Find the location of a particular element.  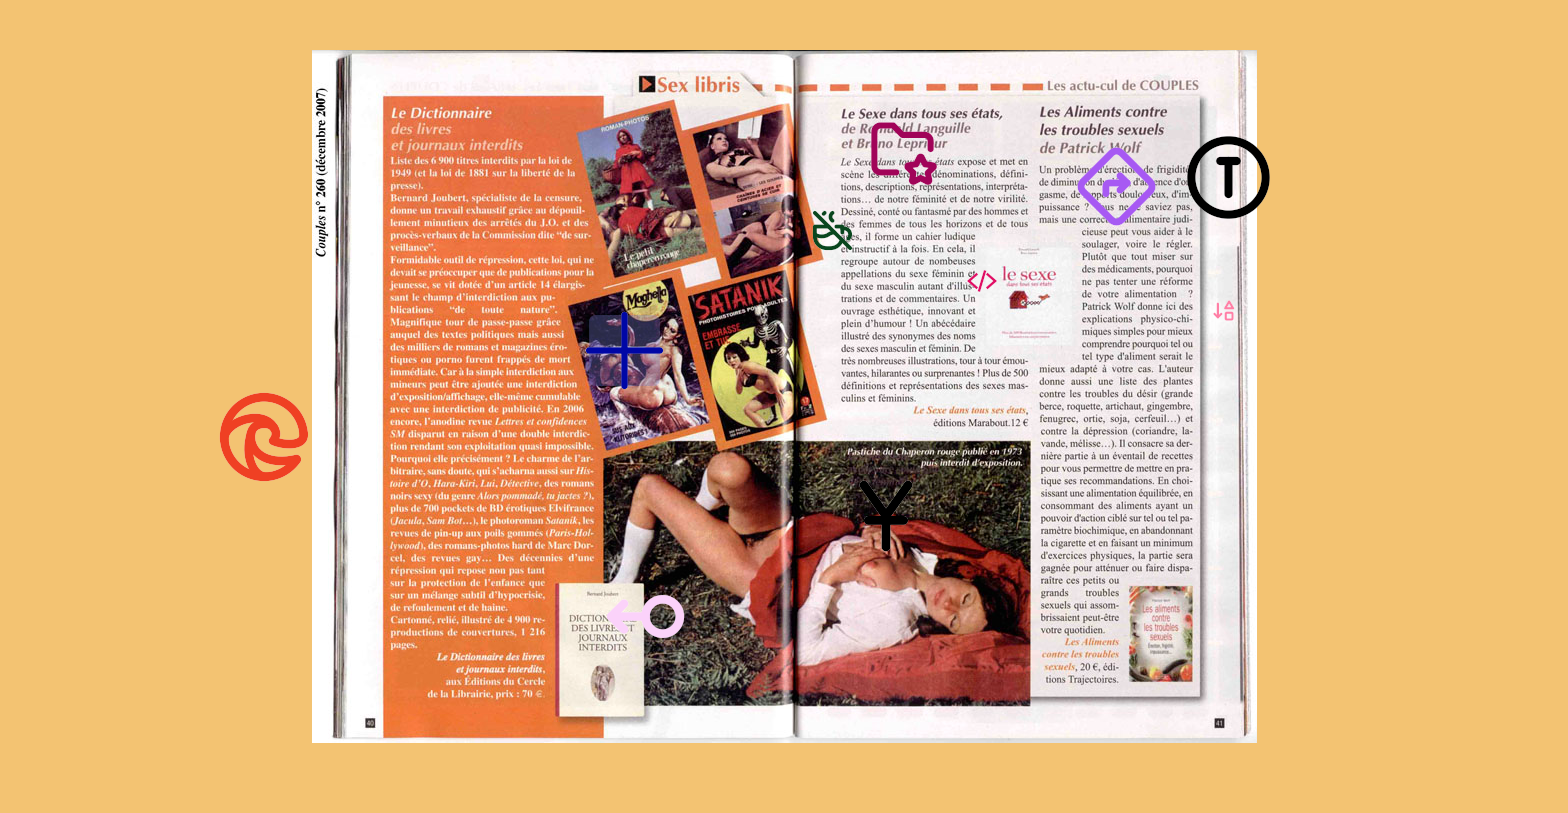

indicates upcoming turn or direction change is located at coordinates (1116, 186).